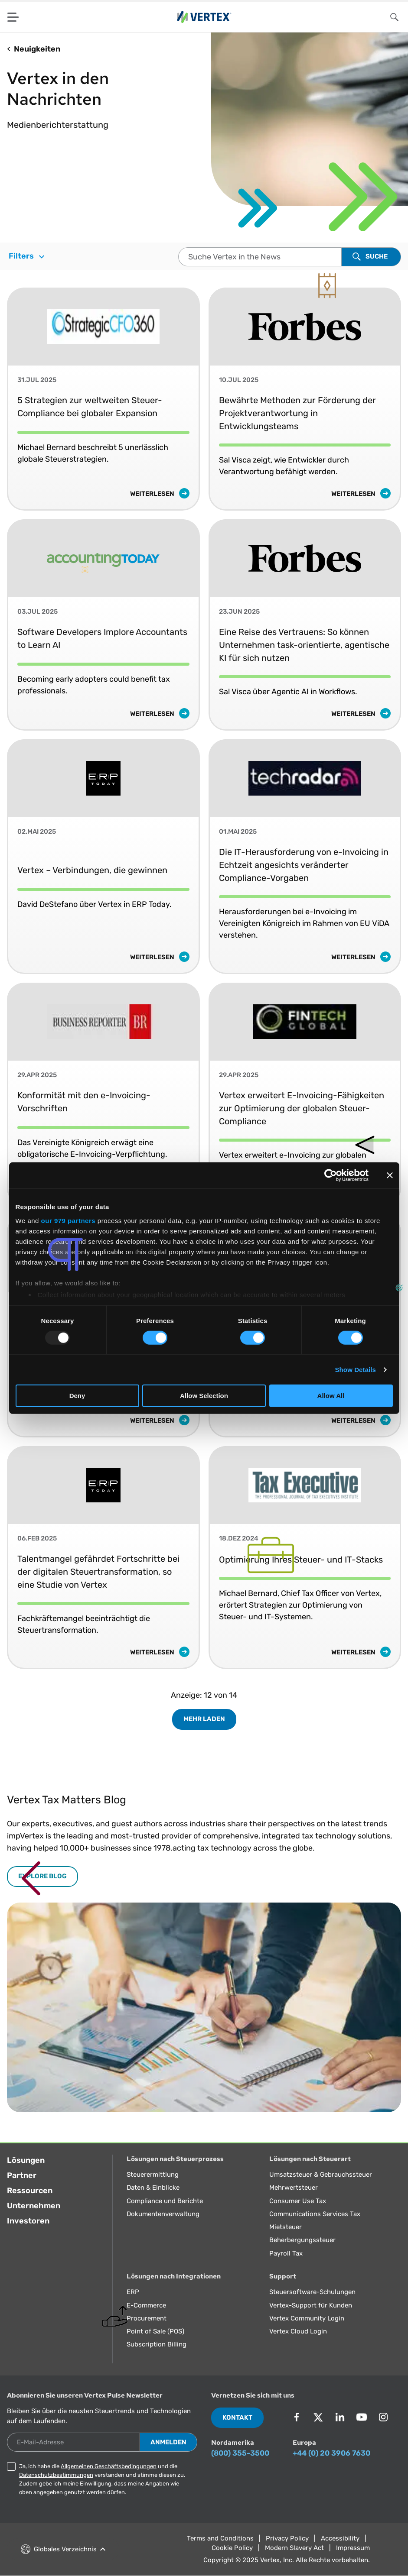 The image size is (408, 2576). I want to click on go back to the previous screen, so click(33, 1878).